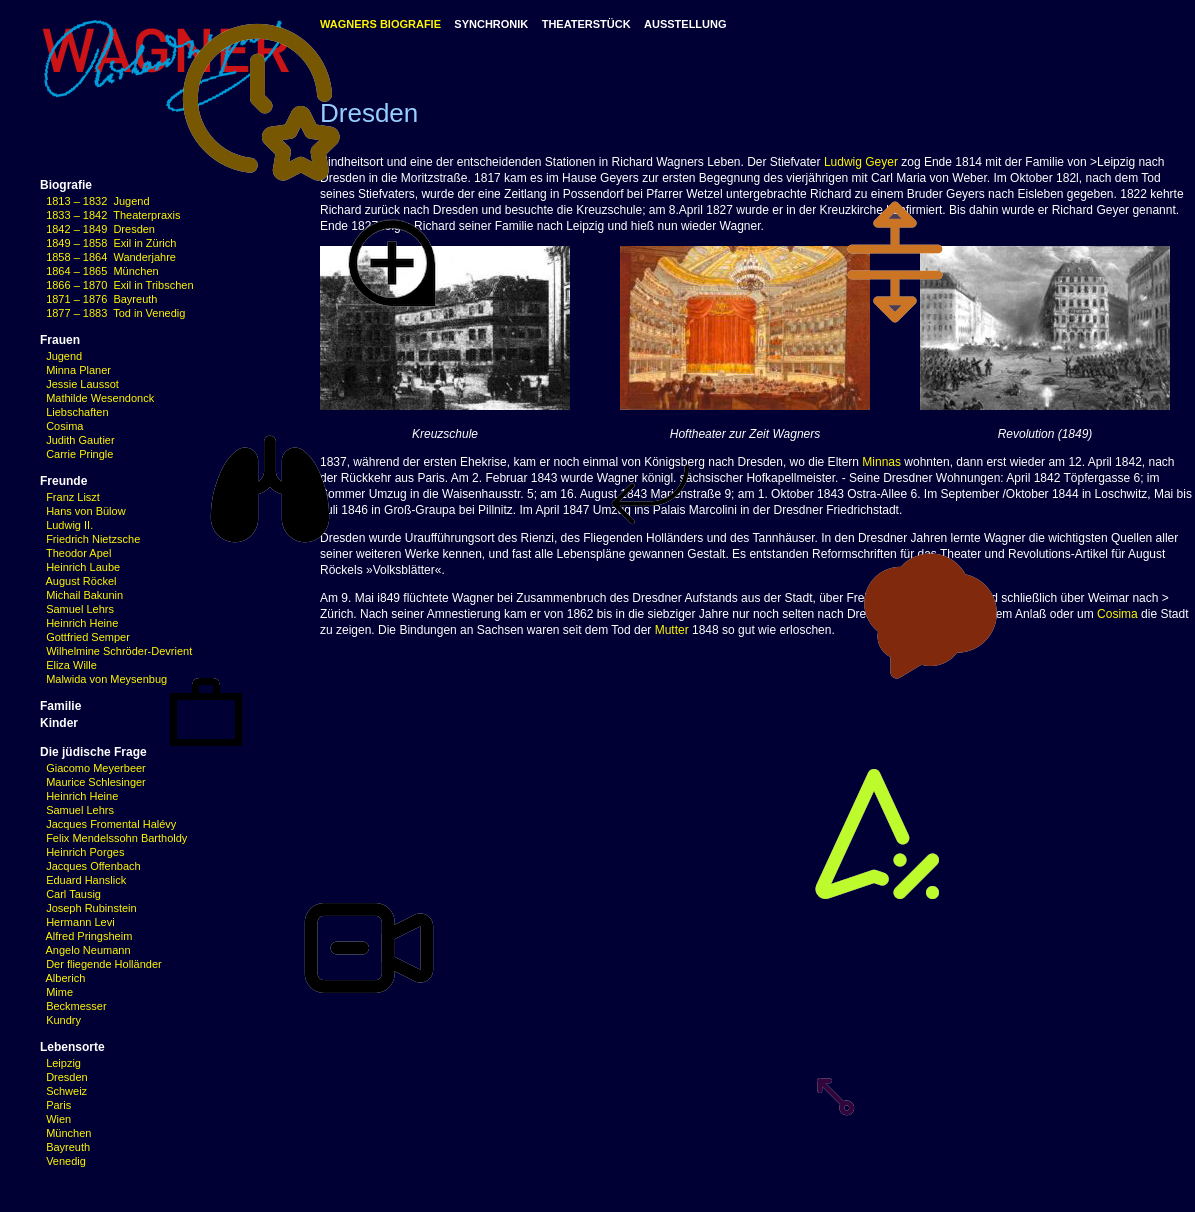 The height and width of the screenshot is (1212, 1195). Describe the element at coordinates (895, 262) in the screenshot. I see `split view vertically` at that location.